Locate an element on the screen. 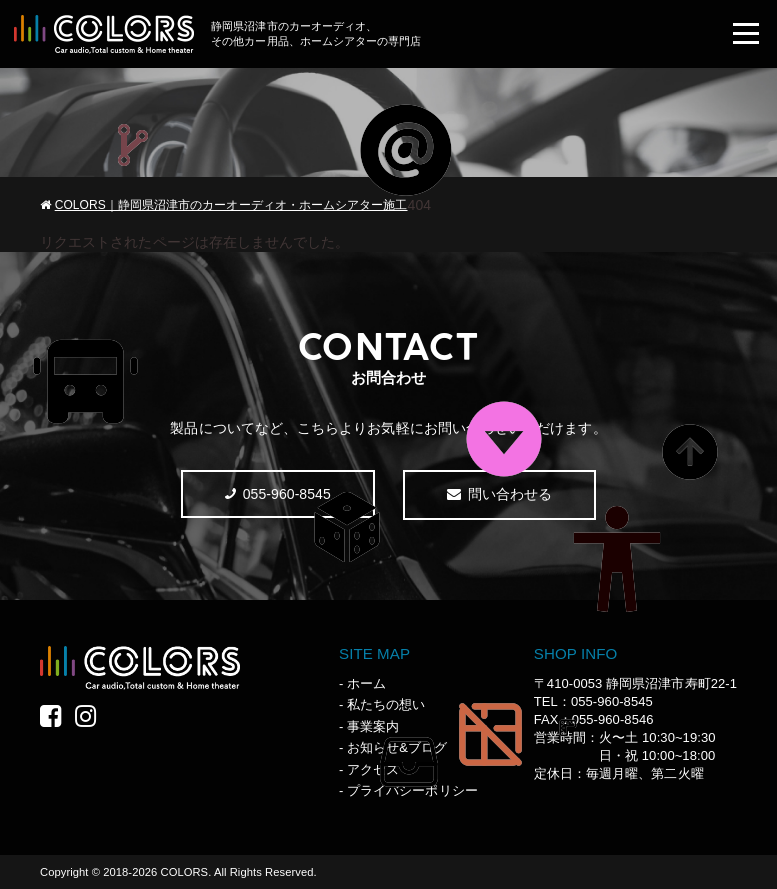 The image size is (777, 889). access email or contact options is located at coordinates (406, 150).